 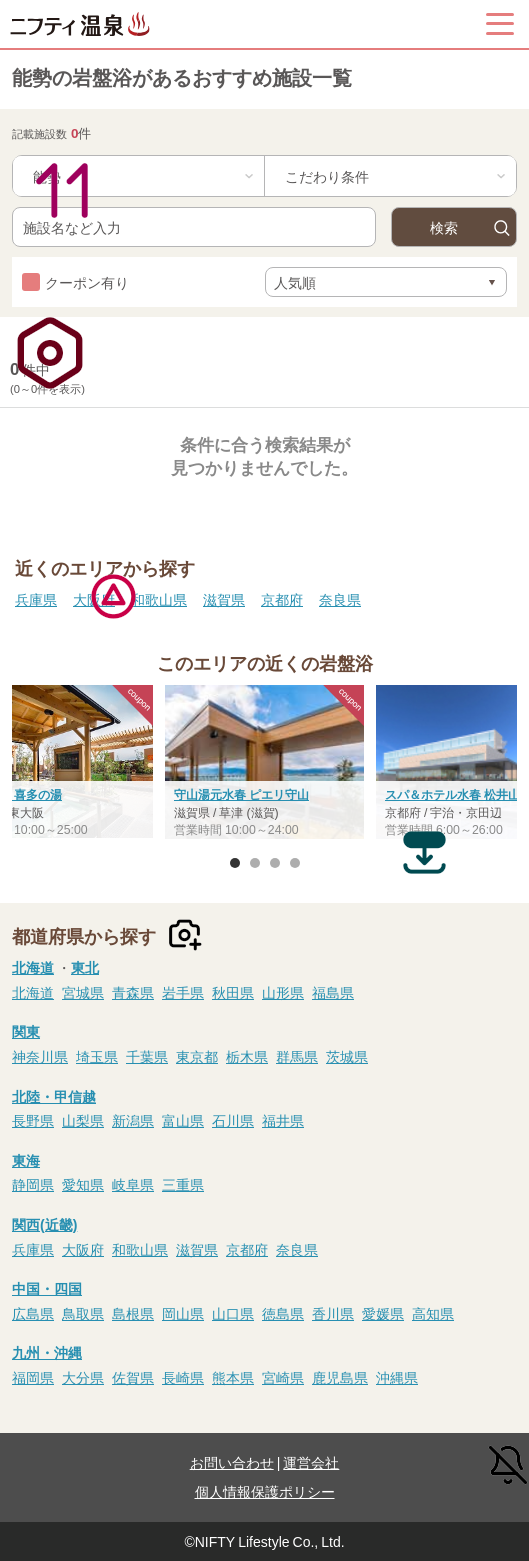 I want to click on indicates item number 11 in a list or sequence, so click(x=66, y=190).